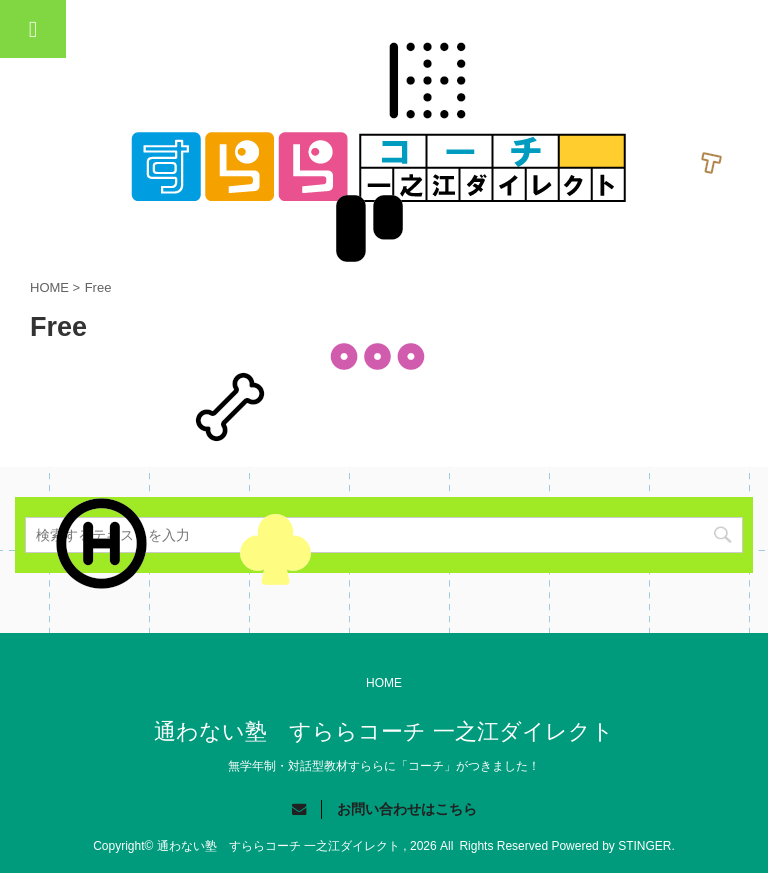 The width and height of the screenshot is (768, 873). I want to click on access pet-related features or settings, so click(230, 407).